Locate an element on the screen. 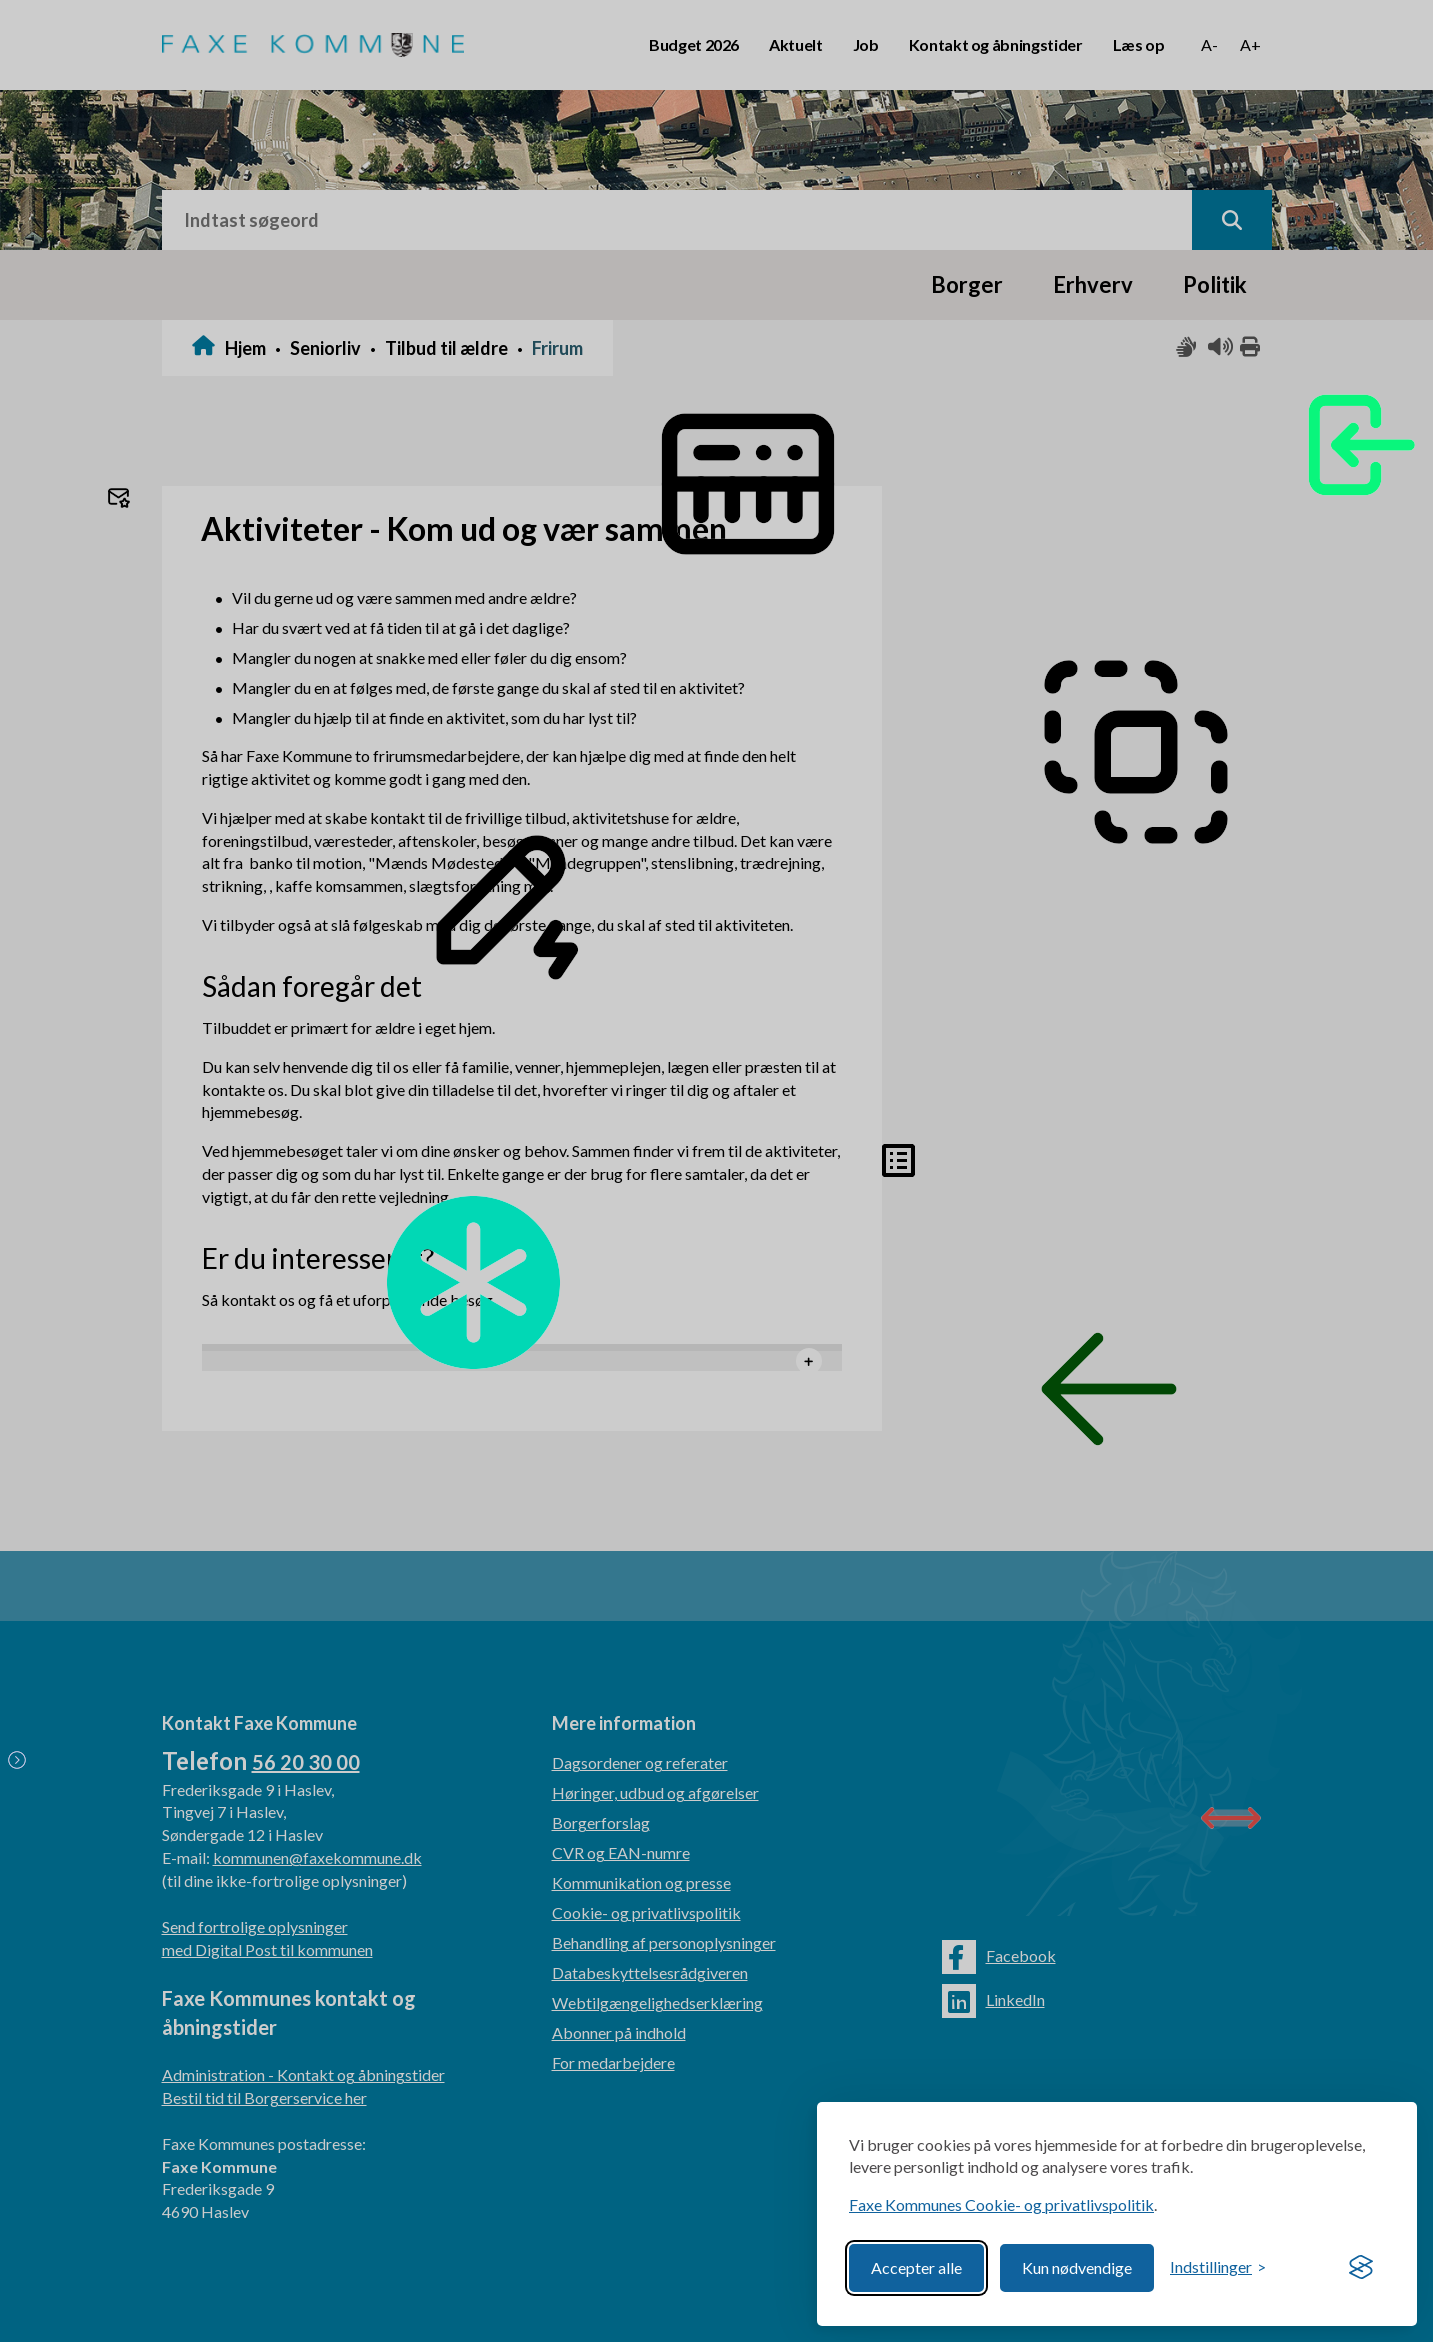 The image size is (1433, 2342). quick edit or instant editing mode is located at coordinates (503, 897).